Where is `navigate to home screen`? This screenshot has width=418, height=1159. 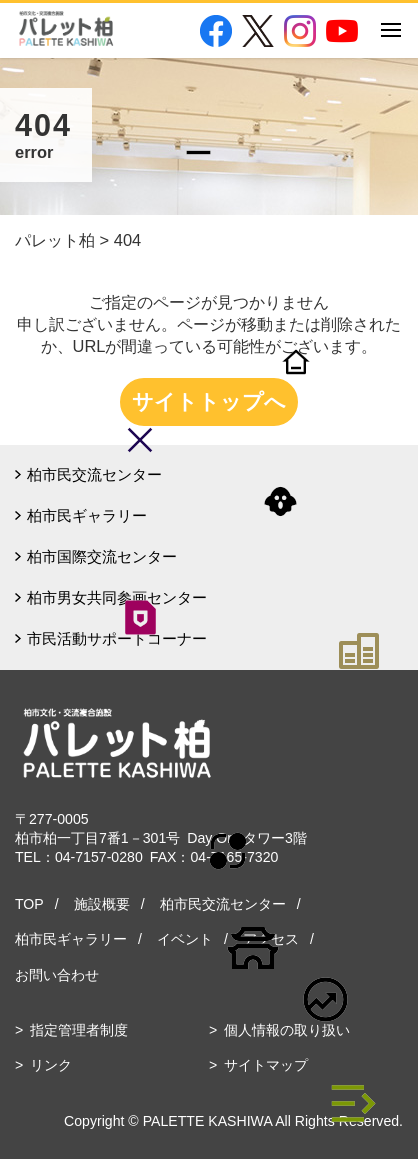
navigate to home screen is located at coordinates (296, 363).